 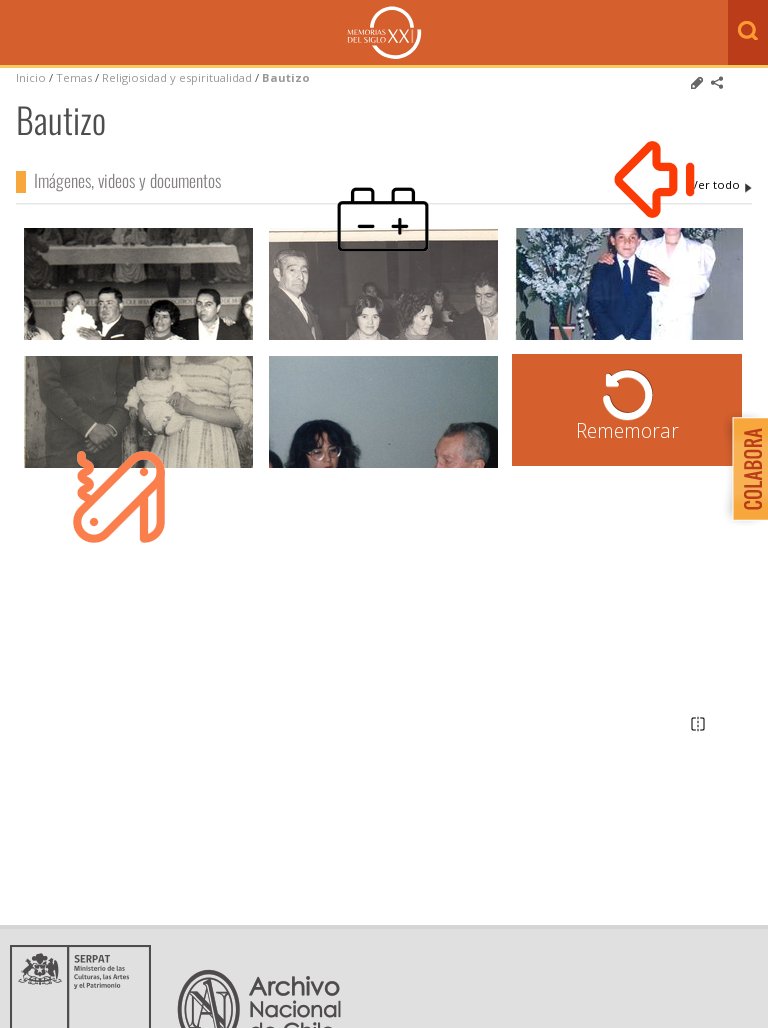 What do you see at coordinates (656, 179) in the screenshot?
I see `go back to the beginning` at bounding box center [656, 179].